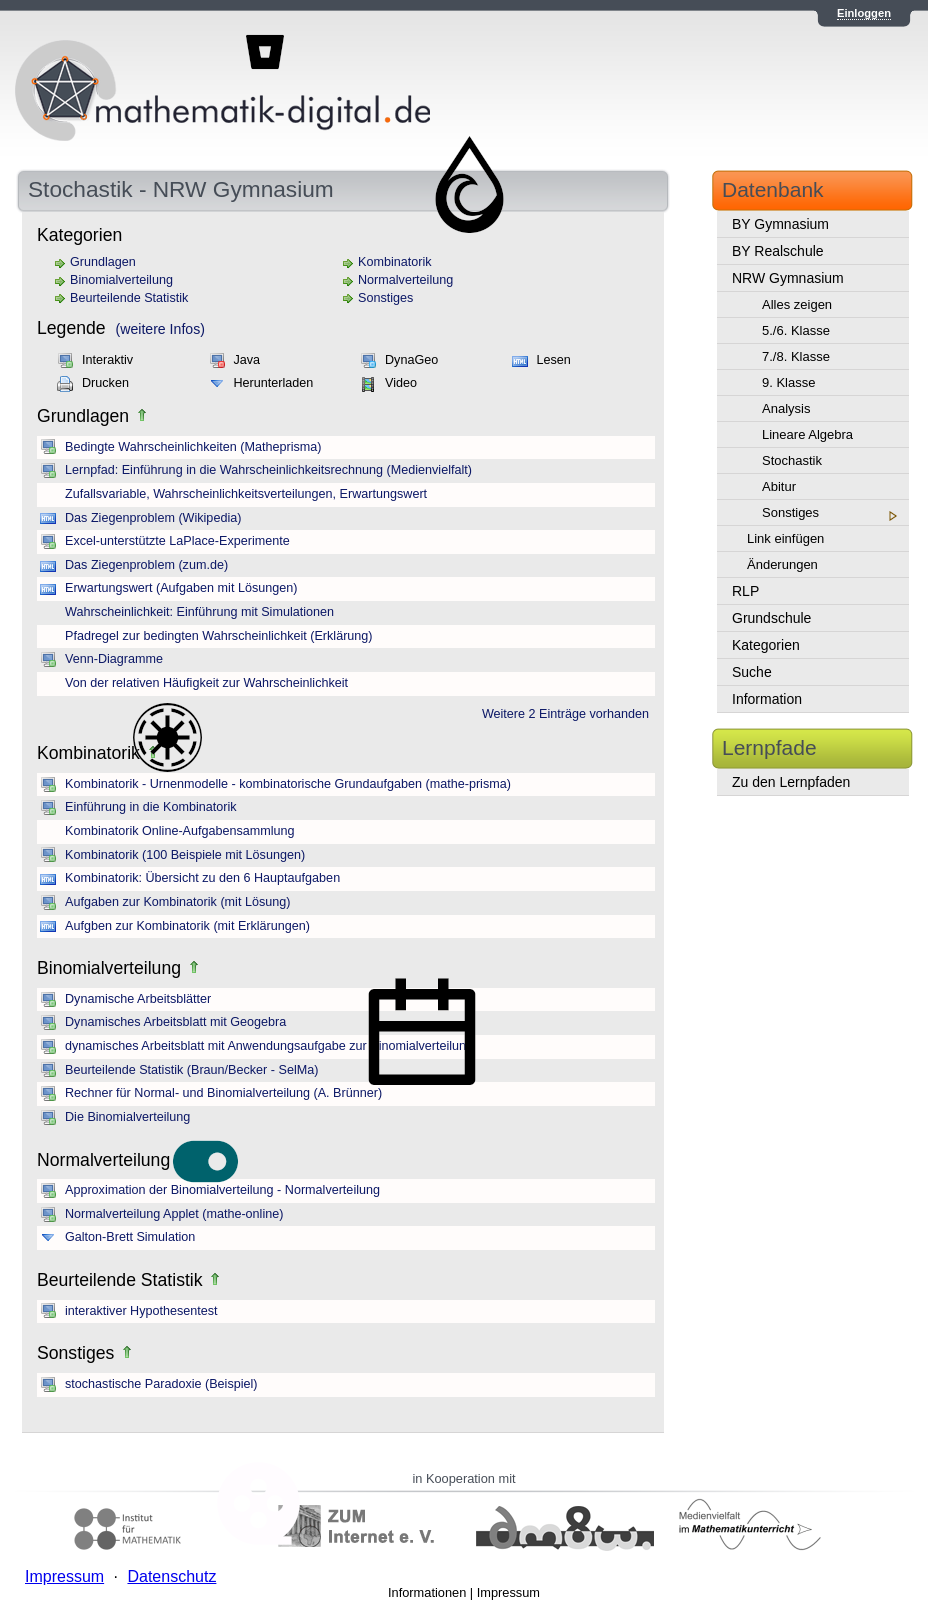 Image resolution: width=928 pixels, height=1605 pixels. I want to click on open deluge torrent client, so click(469, 184).